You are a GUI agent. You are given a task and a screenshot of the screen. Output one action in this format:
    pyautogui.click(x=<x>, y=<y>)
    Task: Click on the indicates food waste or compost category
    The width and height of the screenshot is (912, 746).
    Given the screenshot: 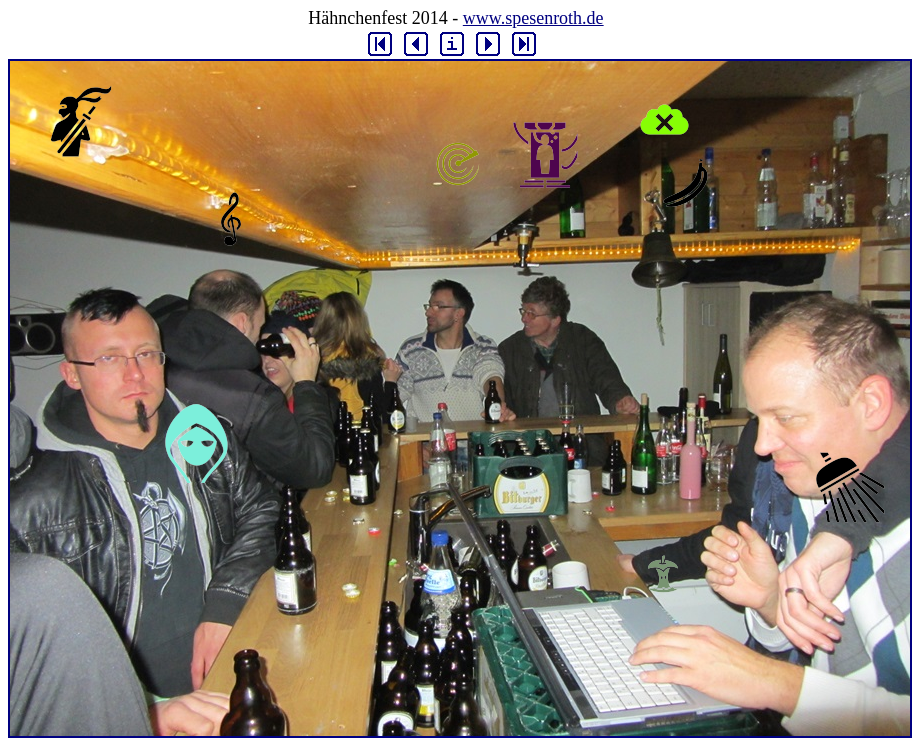 What is the action you would take?
    pyautogui.click(x=663, y=574)
    